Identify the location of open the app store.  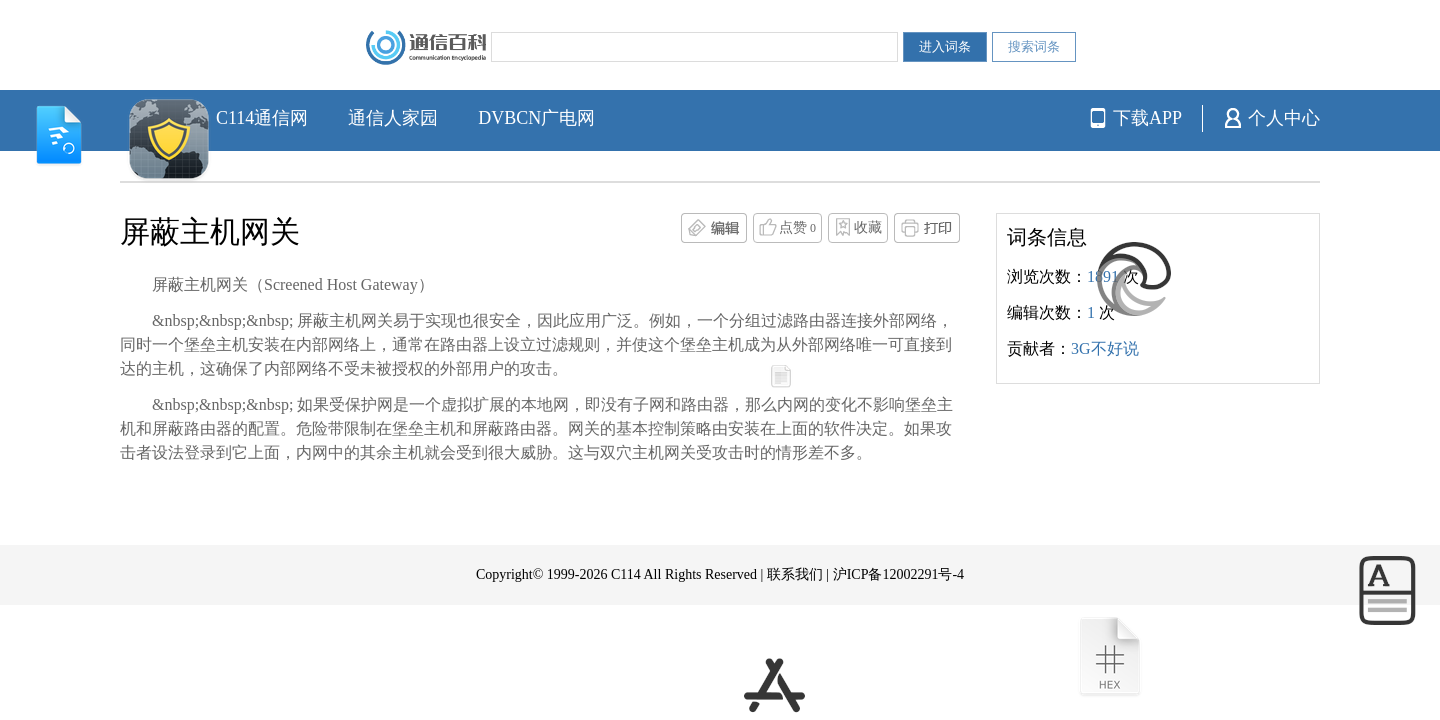
(774, 684).